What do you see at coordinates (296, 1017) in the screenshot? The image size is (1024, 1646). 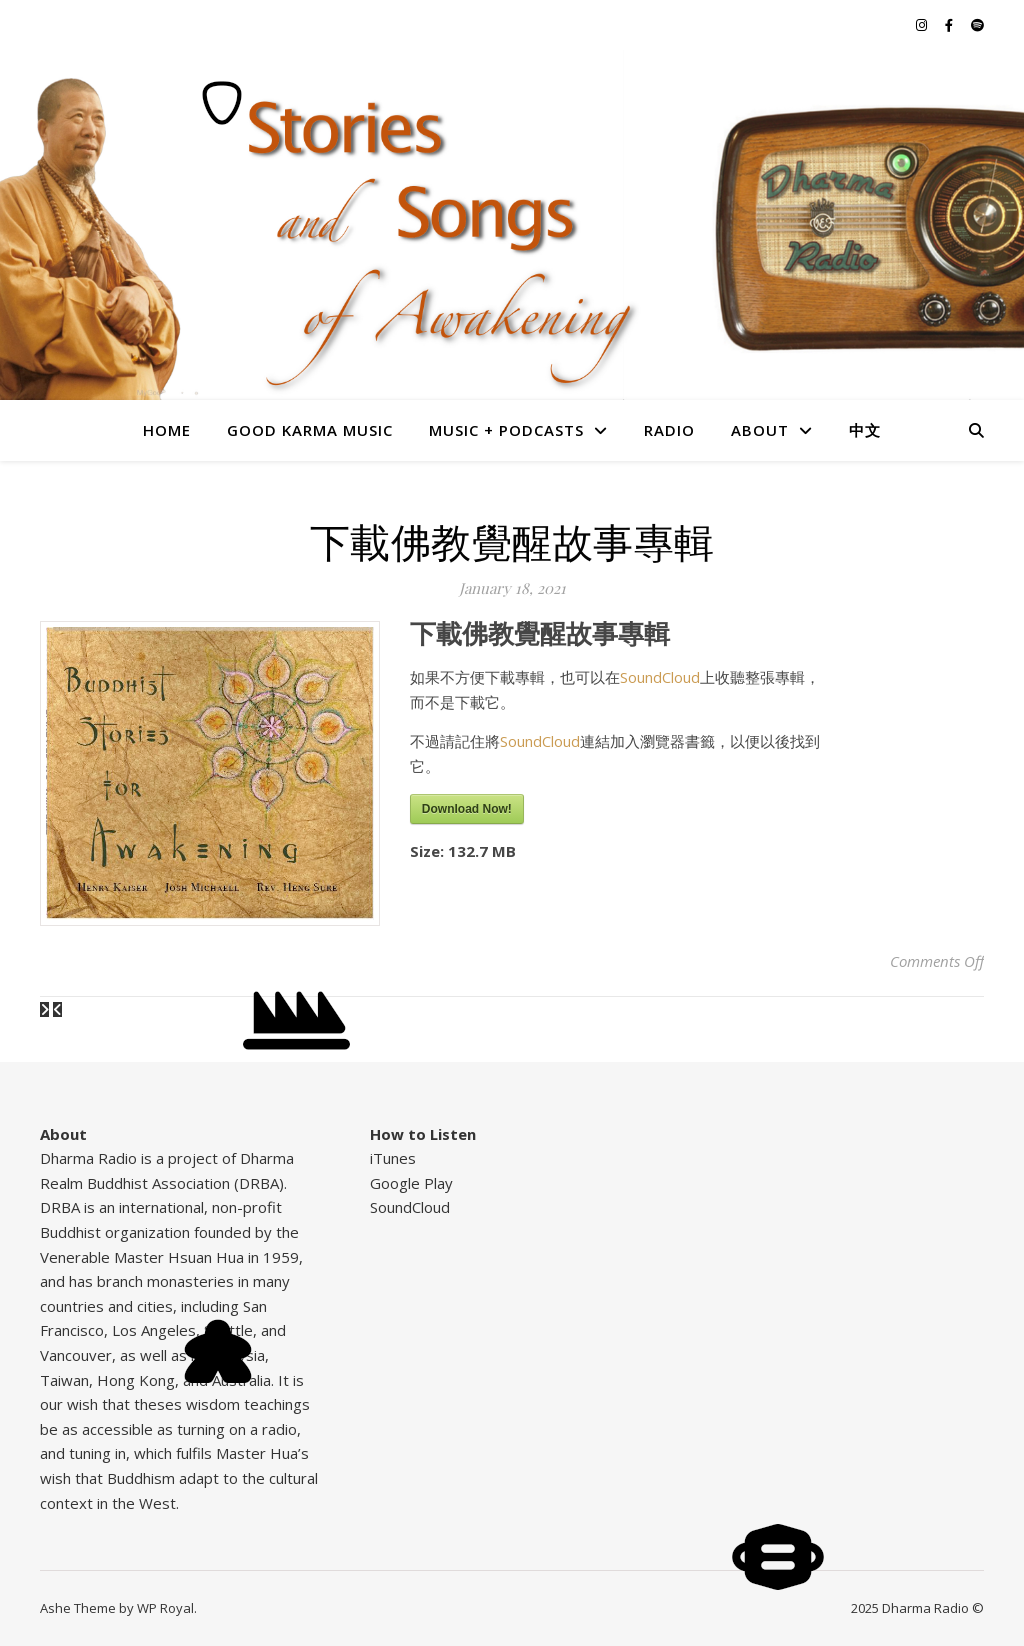 I see `indicates a road hazard or spike strip ahead` at bounding box center [296, 1017].